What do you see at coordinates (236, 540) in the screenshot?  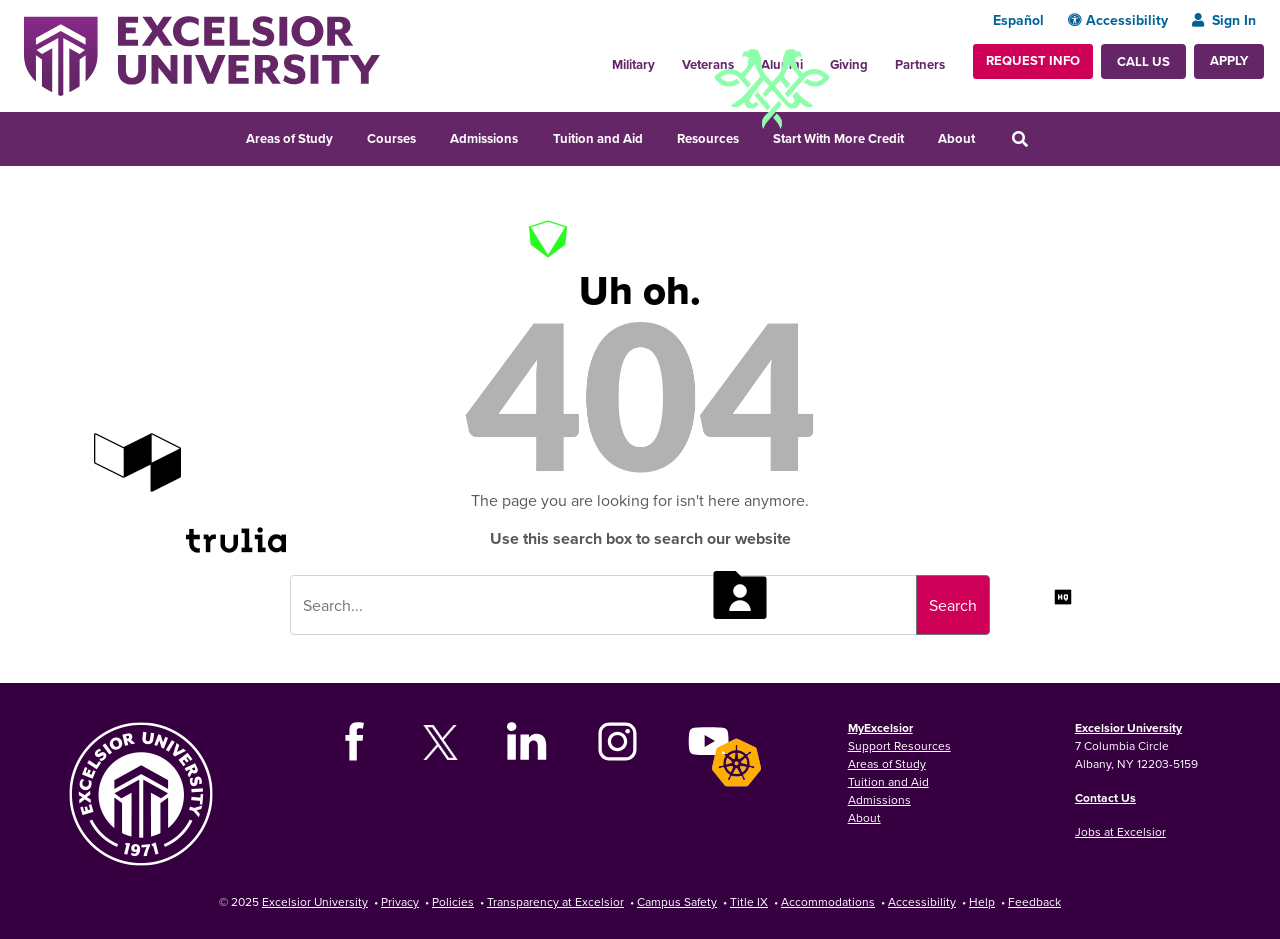 I see `open the Trulia real estate app` at bounding box center [236, 540].